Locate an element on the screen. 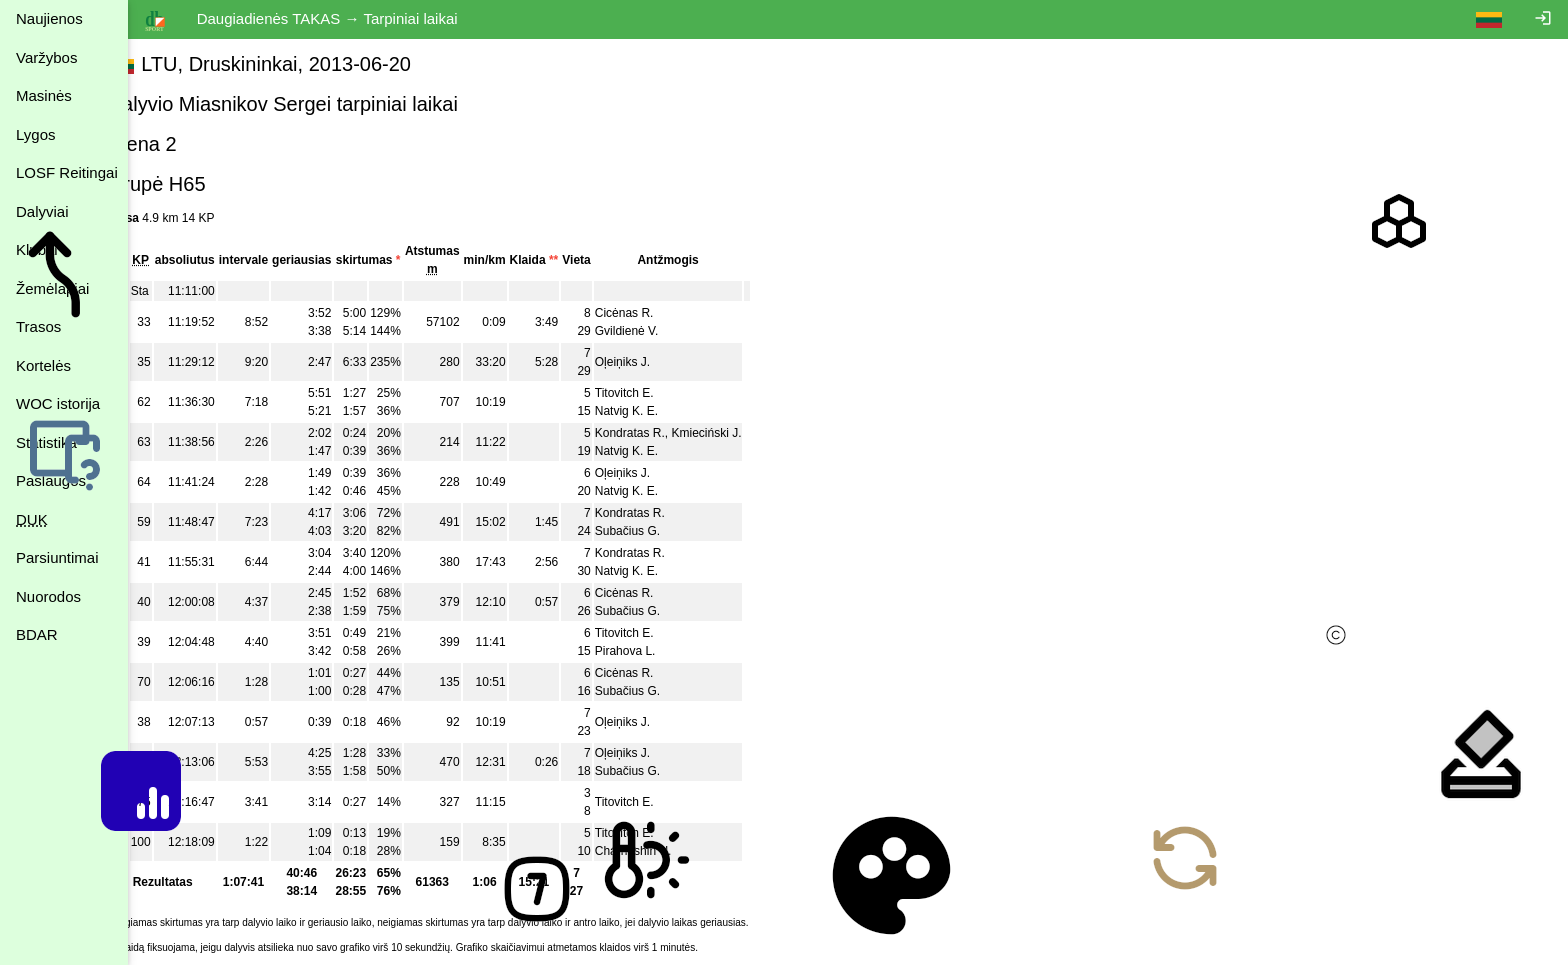 This screenshot has width=1568, height=965. indicates step 7 in a multi-step process is located at coordinates (537, 889).